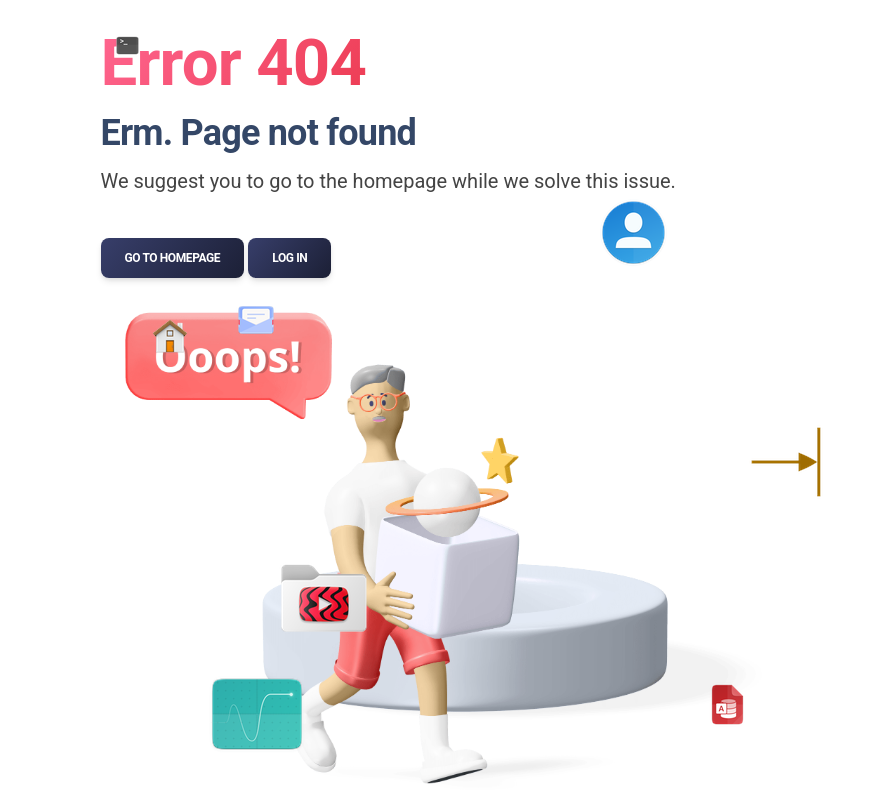  I want to click on default user profile avatar, so click(633, 232).